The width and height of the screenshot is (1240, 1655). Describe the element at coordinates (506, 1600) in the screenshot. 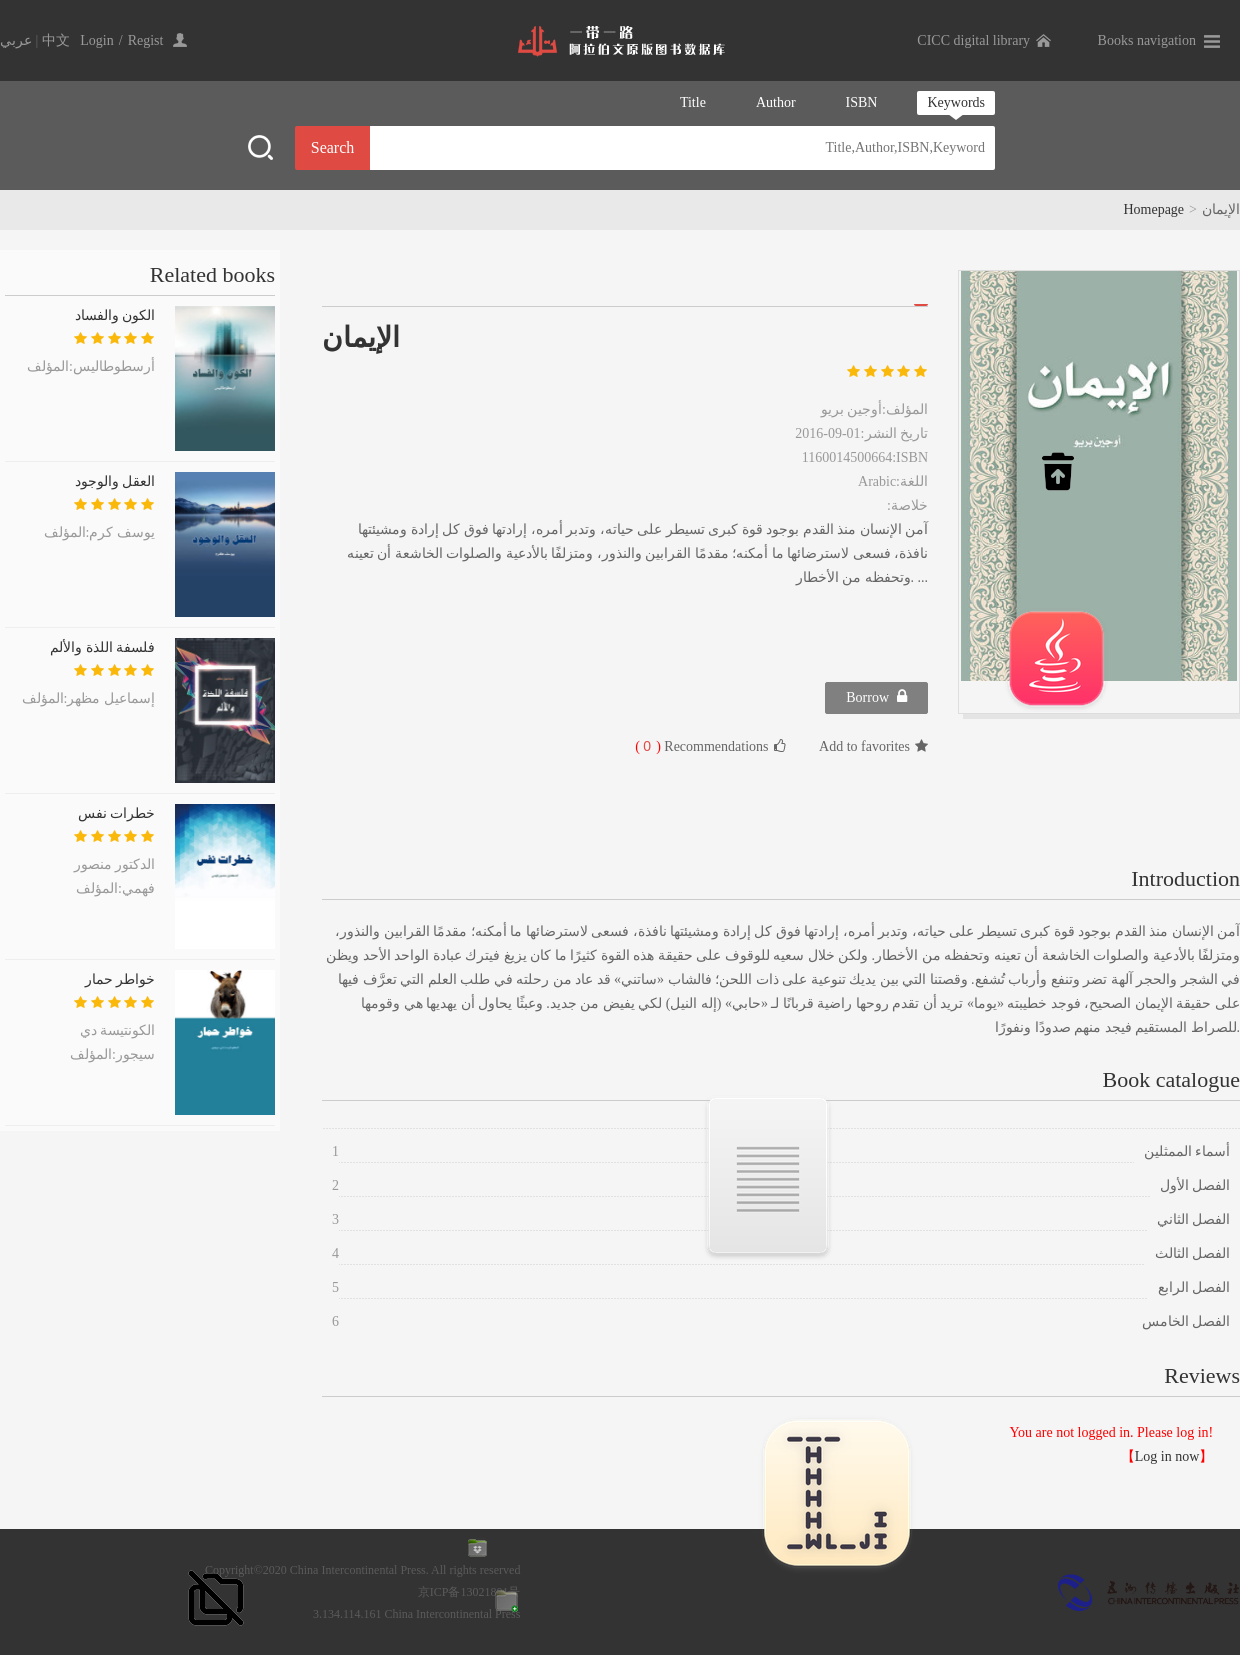

I see `create a new folder` at that location.